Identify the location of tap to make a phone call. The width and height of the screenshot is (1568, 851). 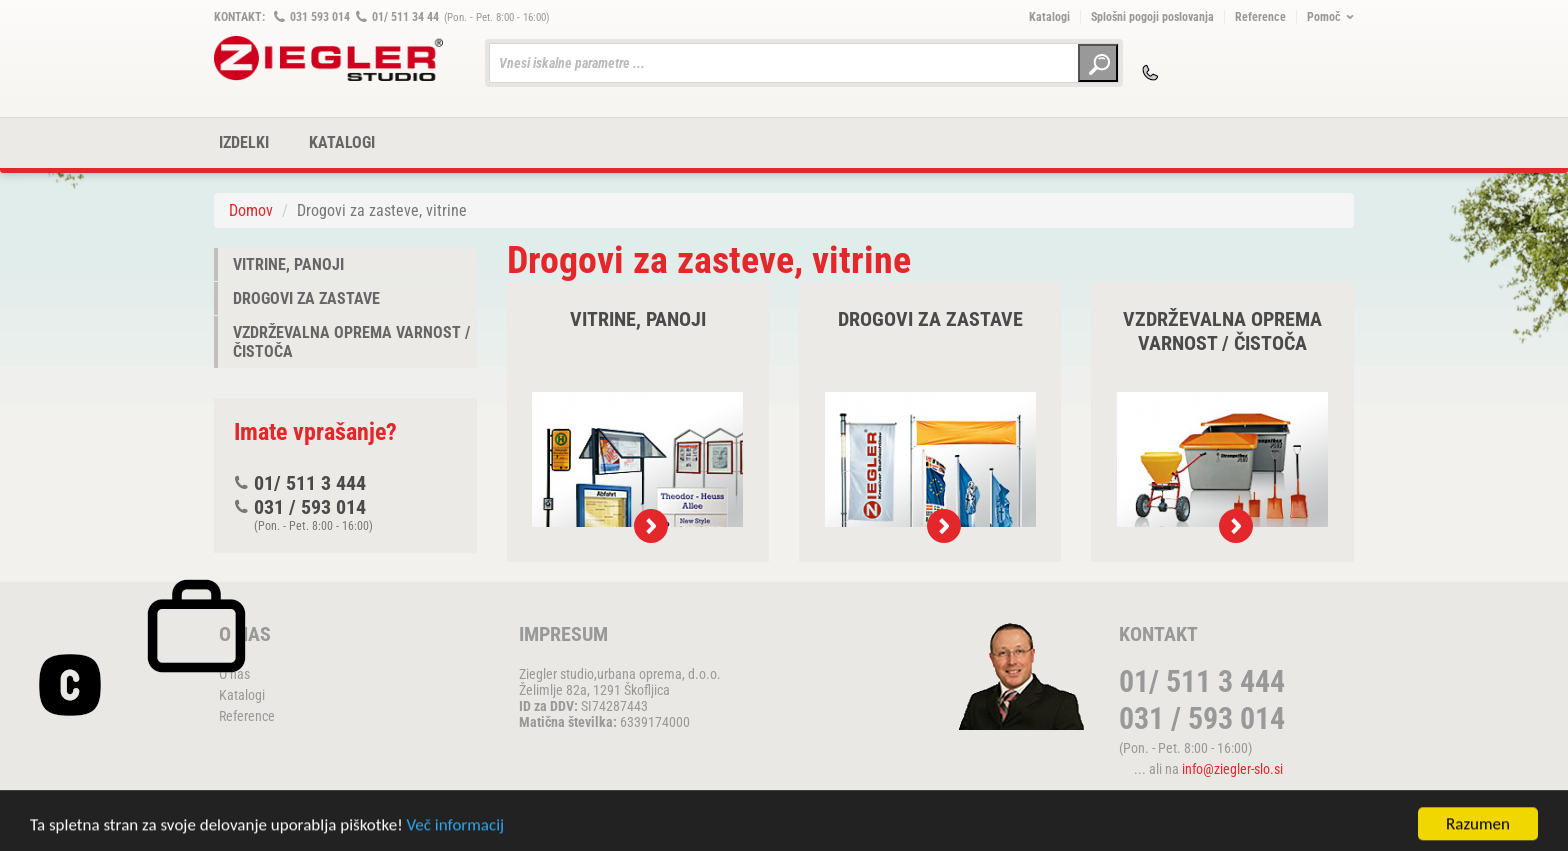
(1150, 73).